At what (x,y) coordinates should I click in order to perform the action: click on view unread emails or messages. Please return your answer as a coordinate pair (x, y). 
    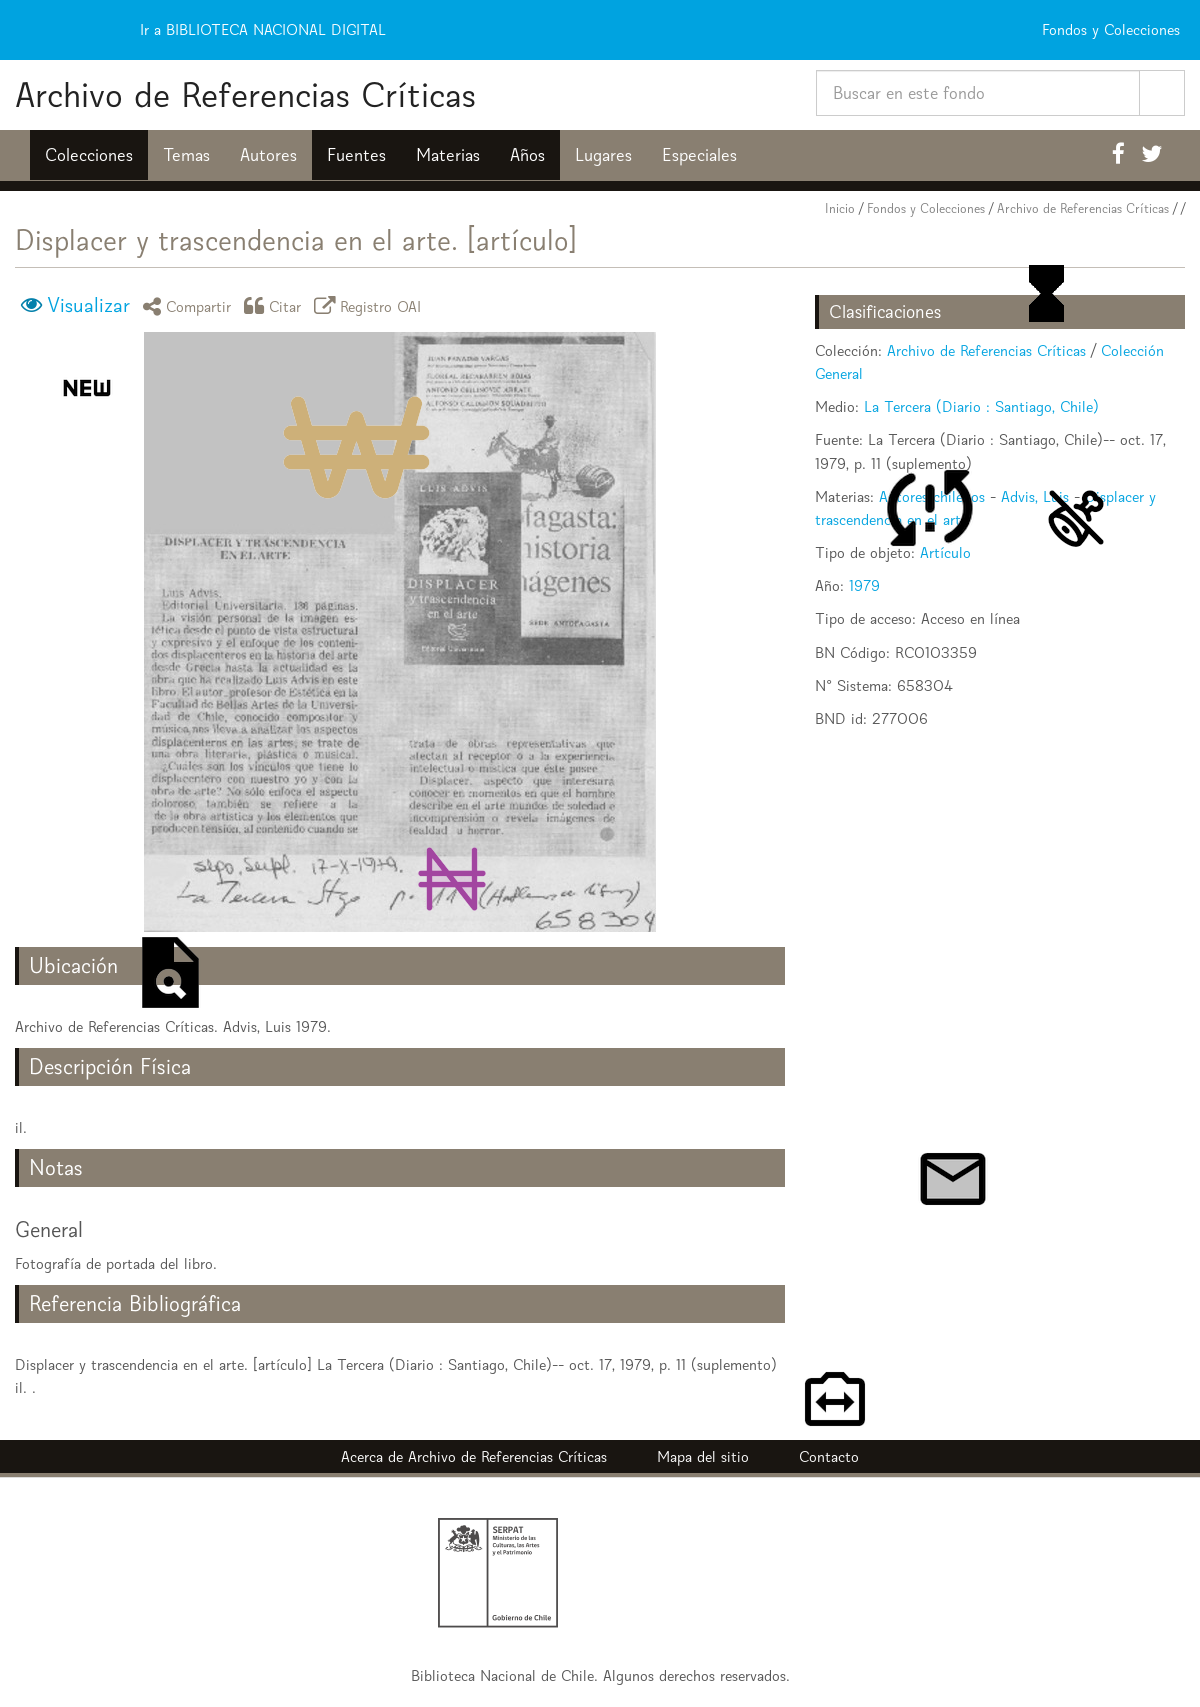
    Looking at the image, I should click on (953, 1179).